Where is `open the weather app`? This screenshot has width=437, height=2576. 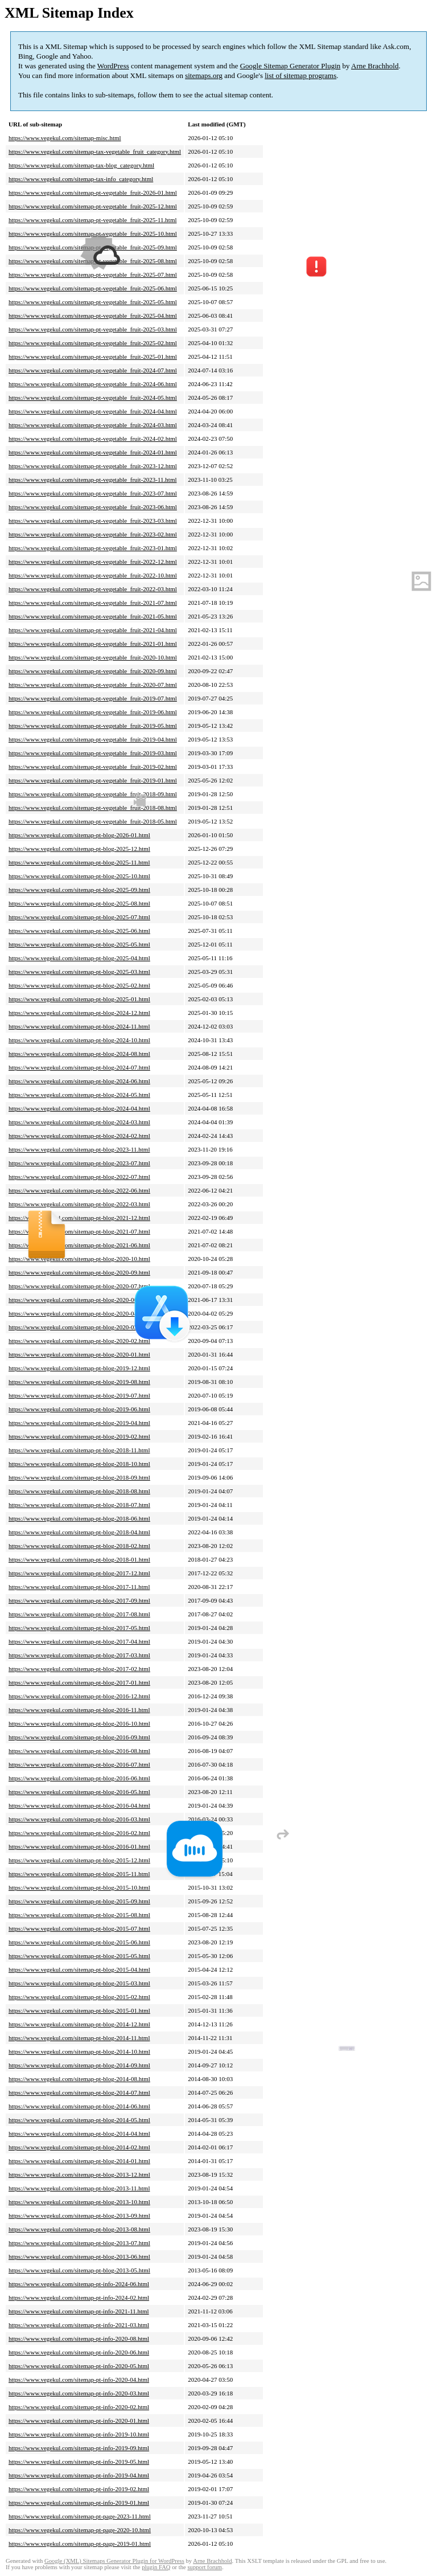 open the weather app is located at coordinates (98, 251).